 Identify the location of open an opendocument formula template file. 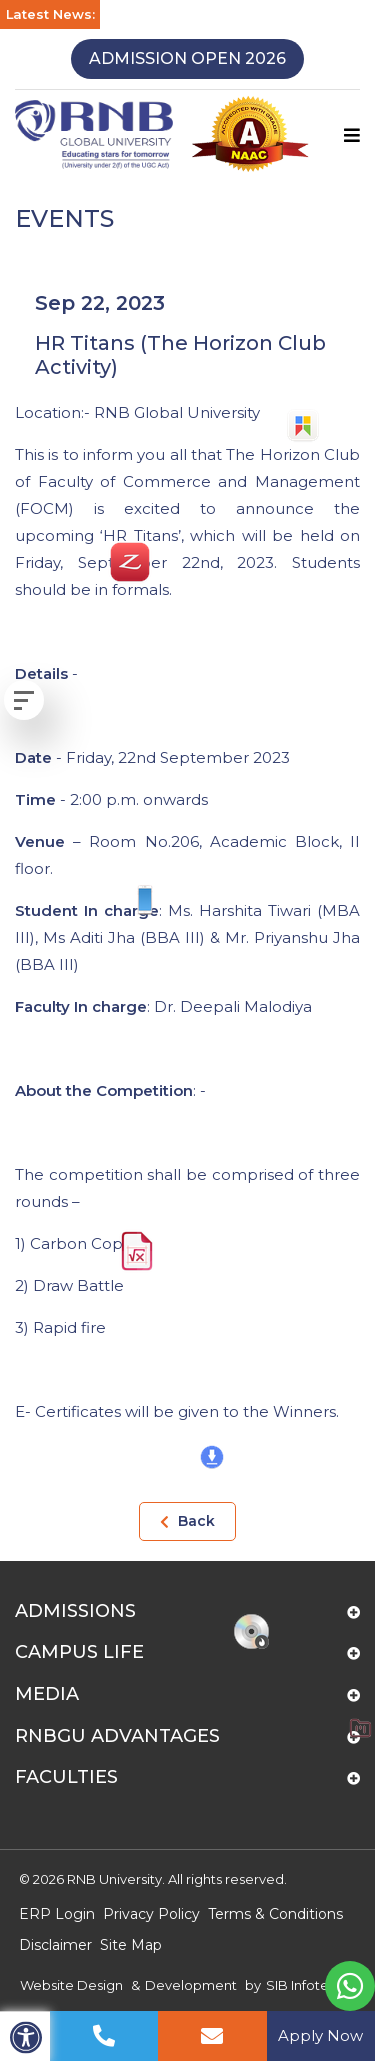
(137, 1251).